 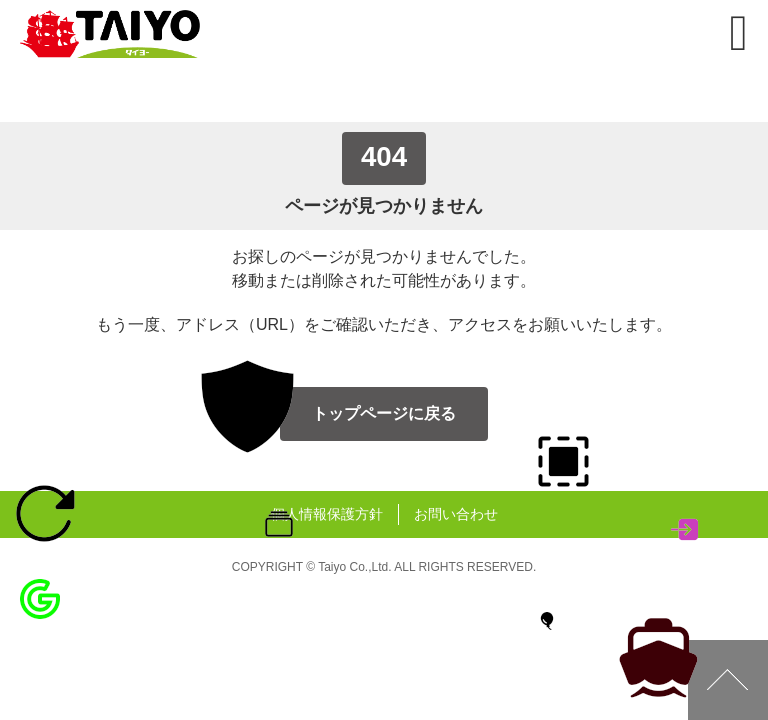 I want to click on select all items in the current view, so click(x=563, y=461).